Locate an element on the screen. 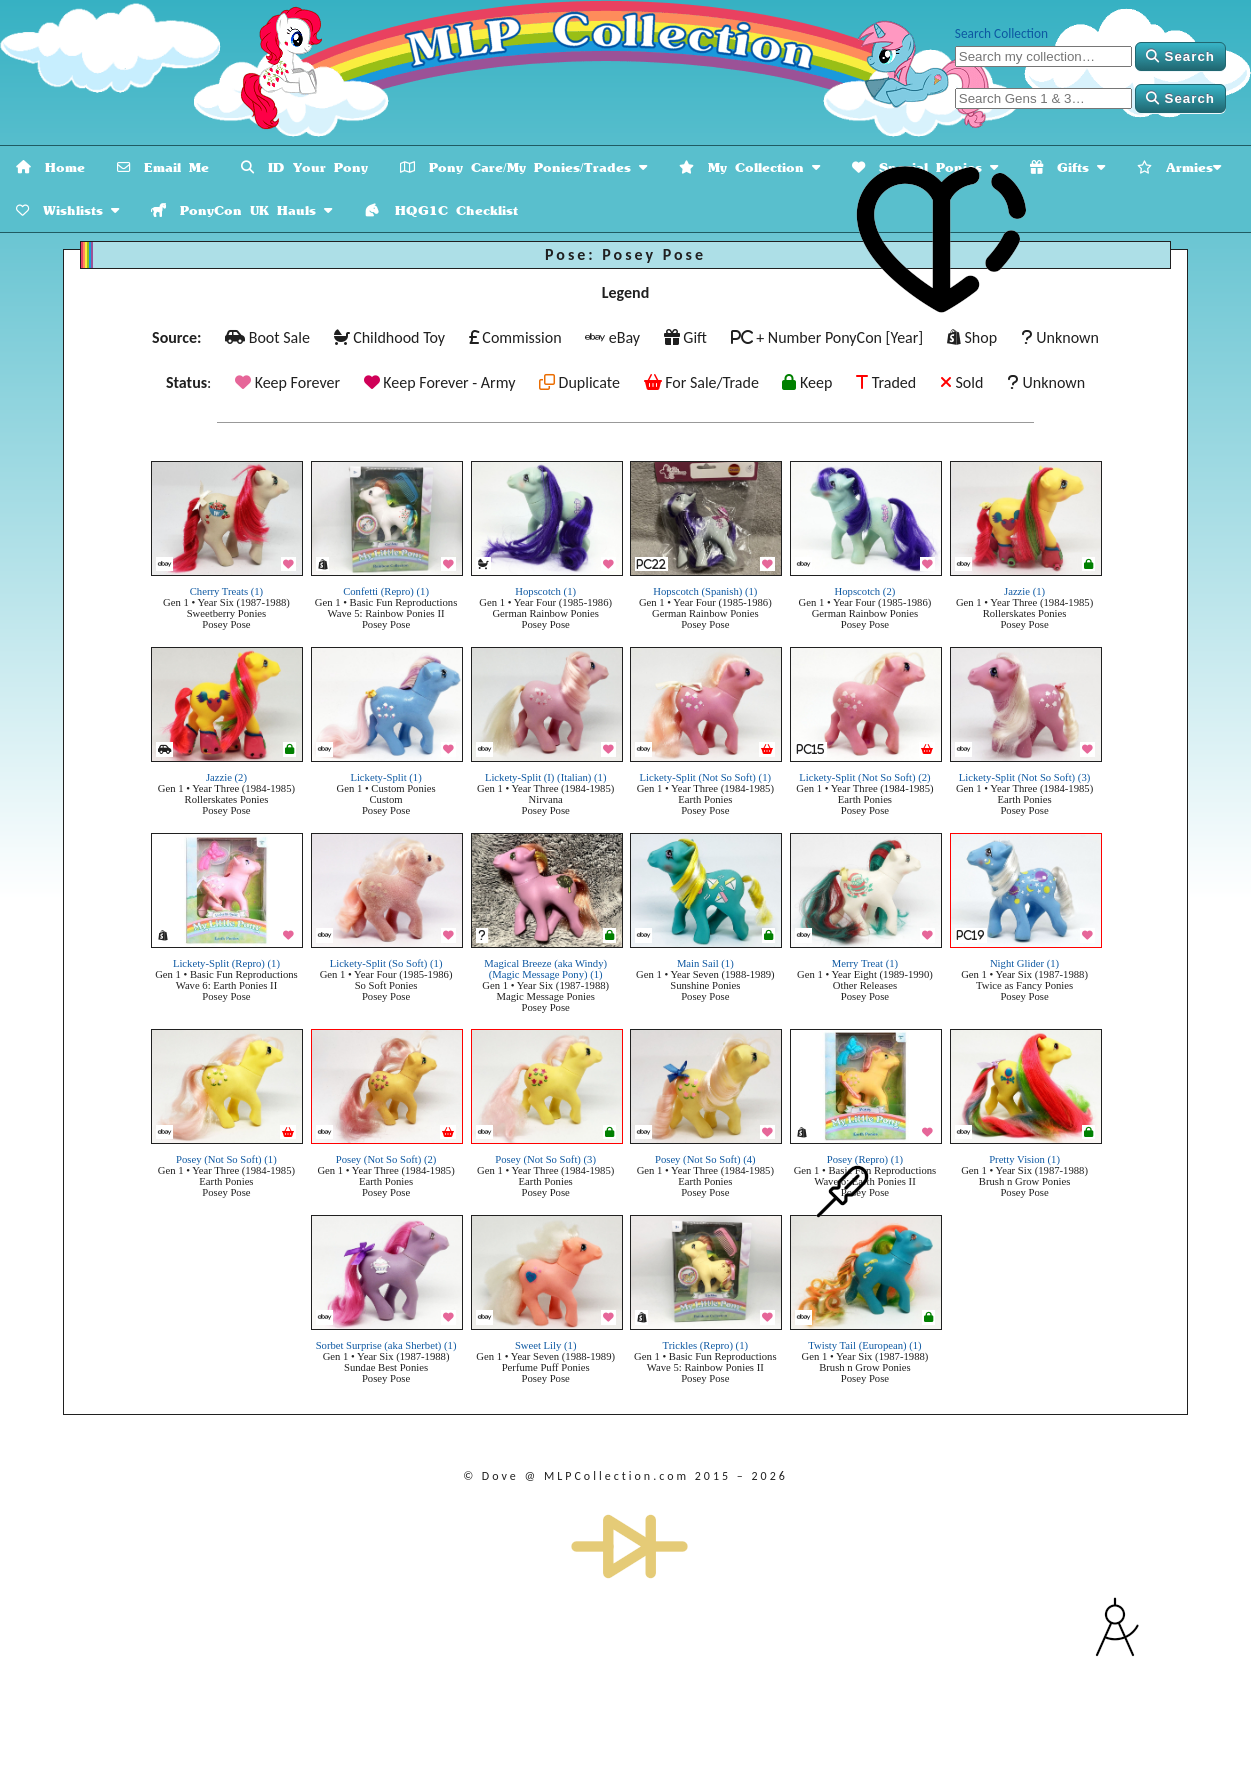  represents a diode component in a circuit diagram is located at coordinates (629, 1546).